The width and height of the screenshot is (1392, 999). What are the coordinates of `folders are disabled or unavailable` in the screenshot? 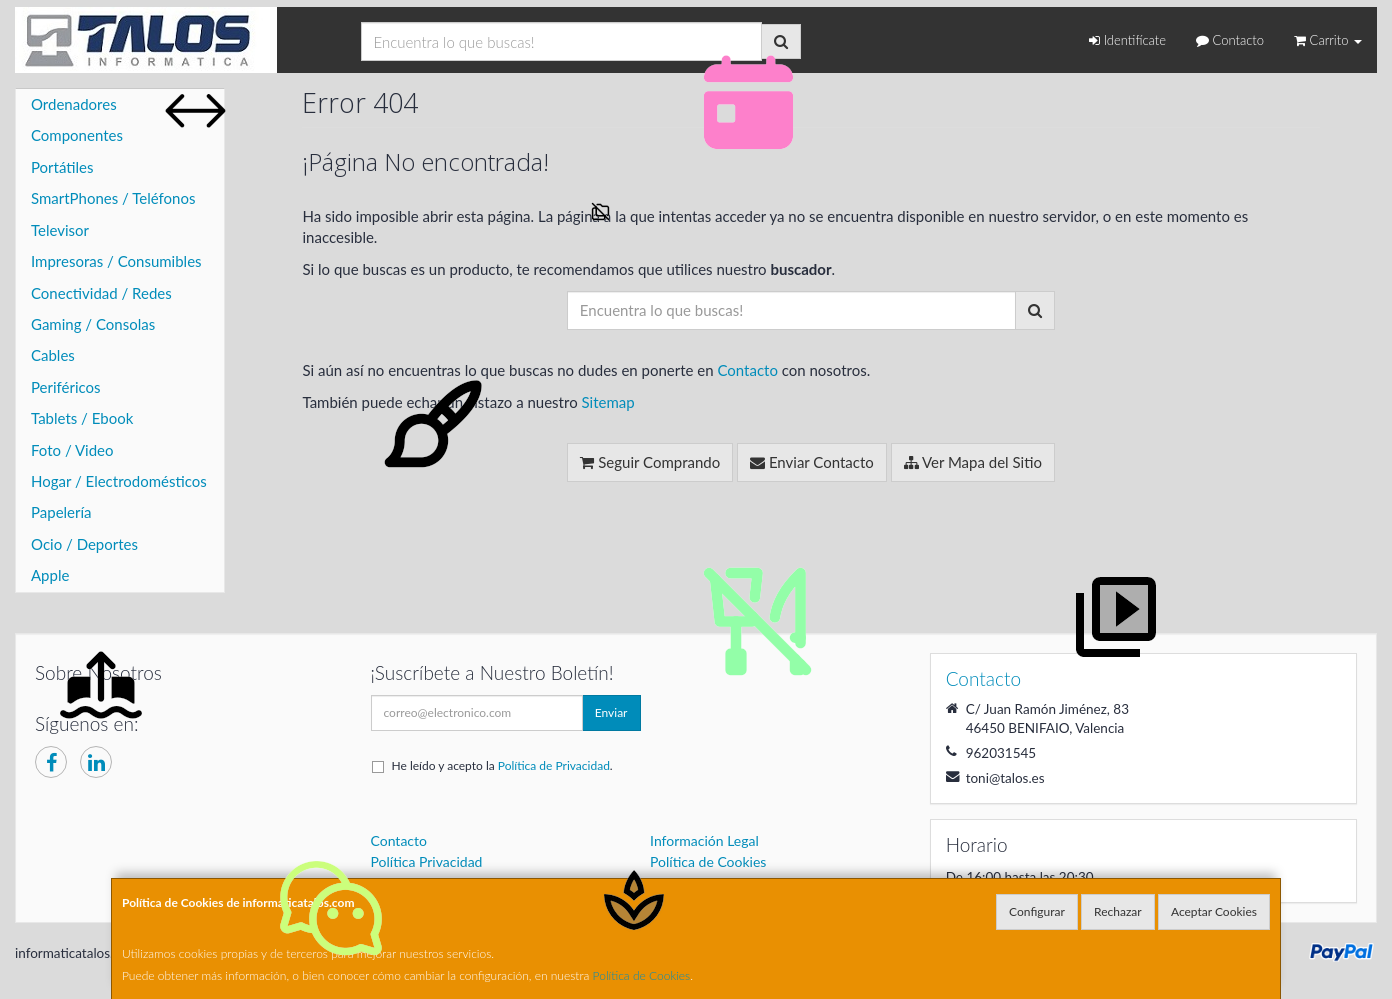 It's located at (600, 211).